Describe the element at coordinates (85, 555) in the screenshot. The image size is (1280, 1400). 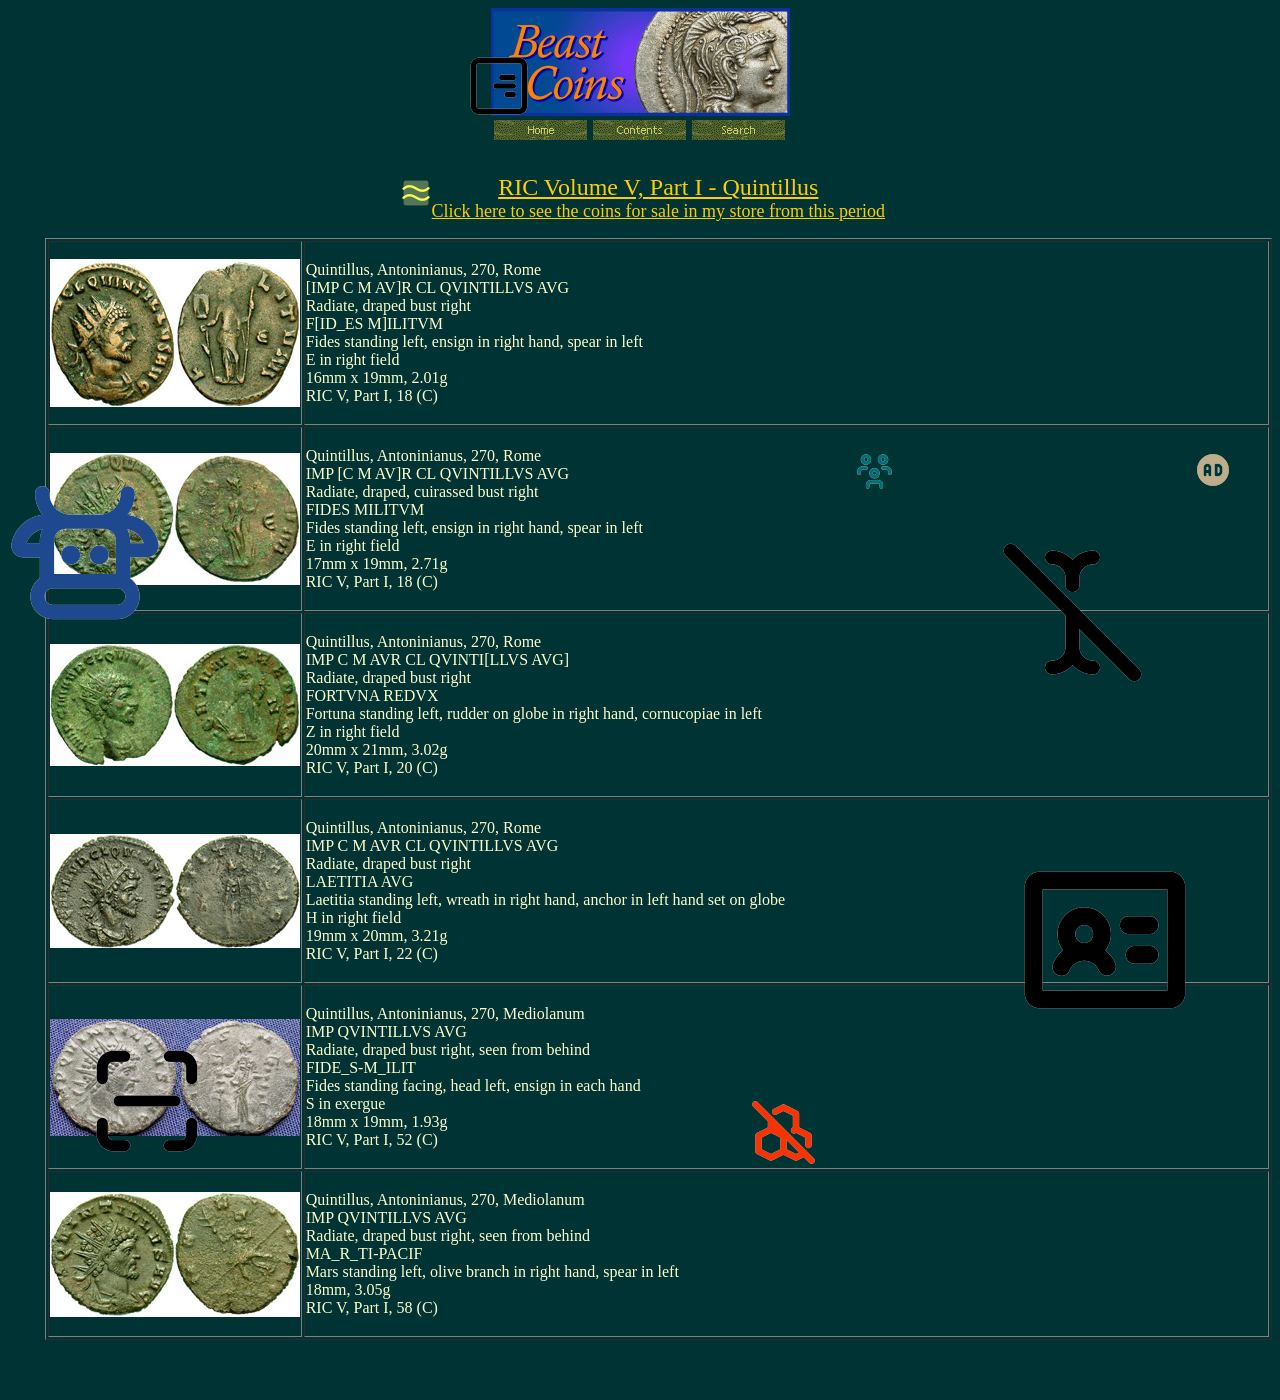
I see `access farm or agriculture features` at that location.